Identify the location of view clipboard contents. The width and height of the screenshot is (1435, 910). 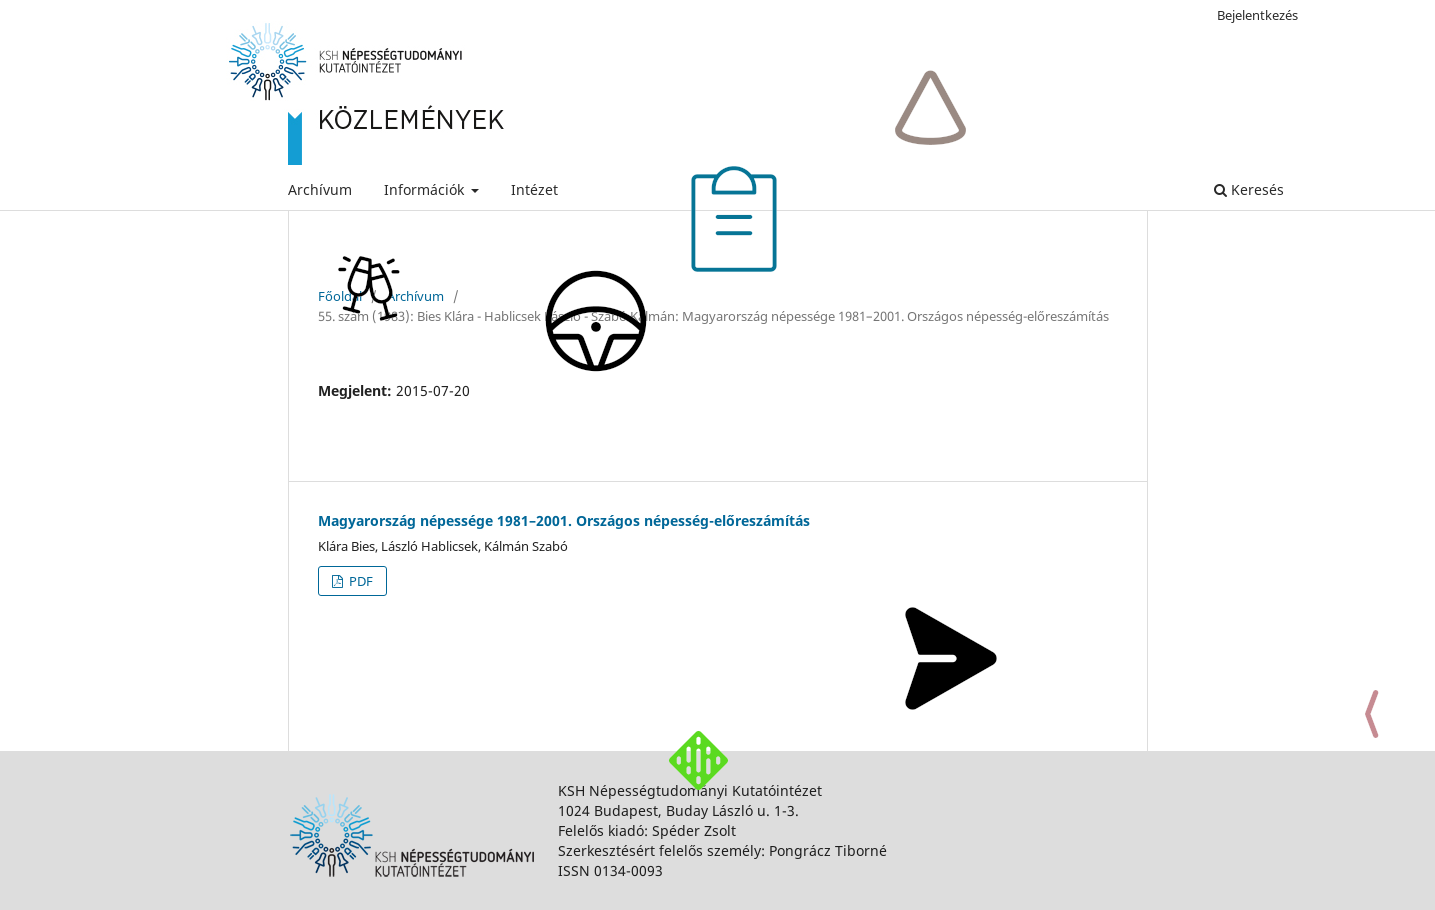
(734, 221).